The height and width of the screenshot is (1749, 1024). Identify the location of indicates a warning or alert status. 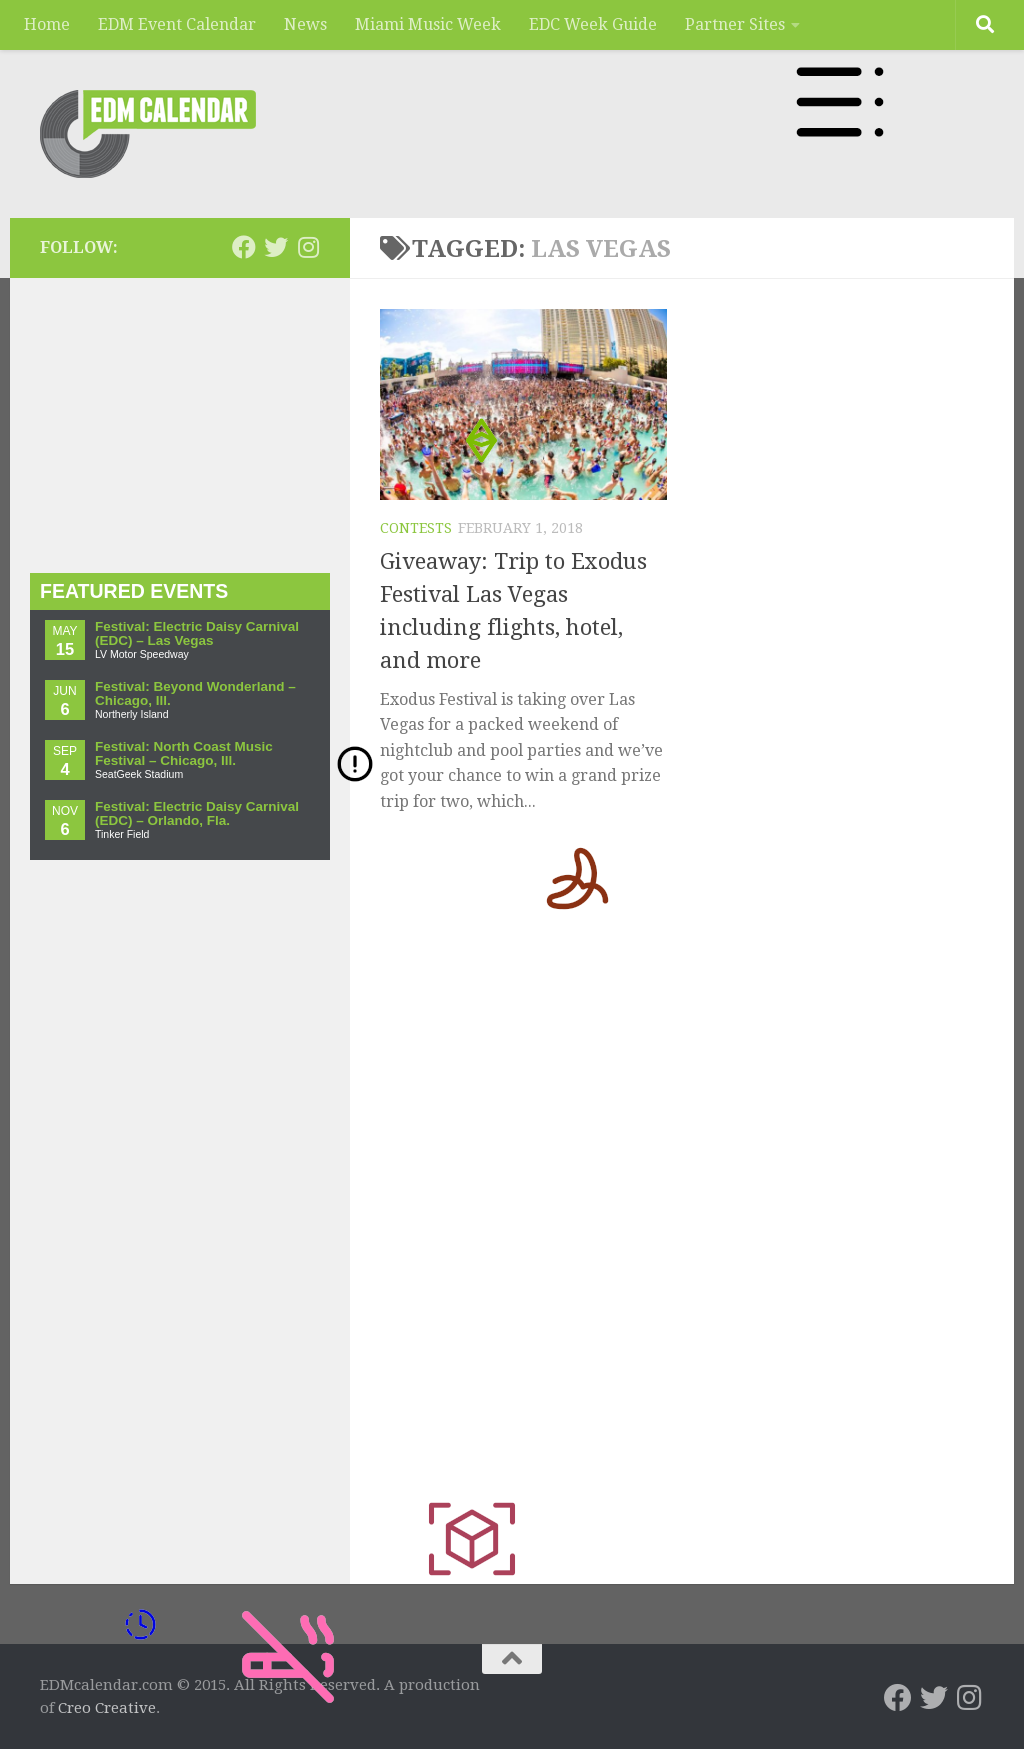
(355, 764).